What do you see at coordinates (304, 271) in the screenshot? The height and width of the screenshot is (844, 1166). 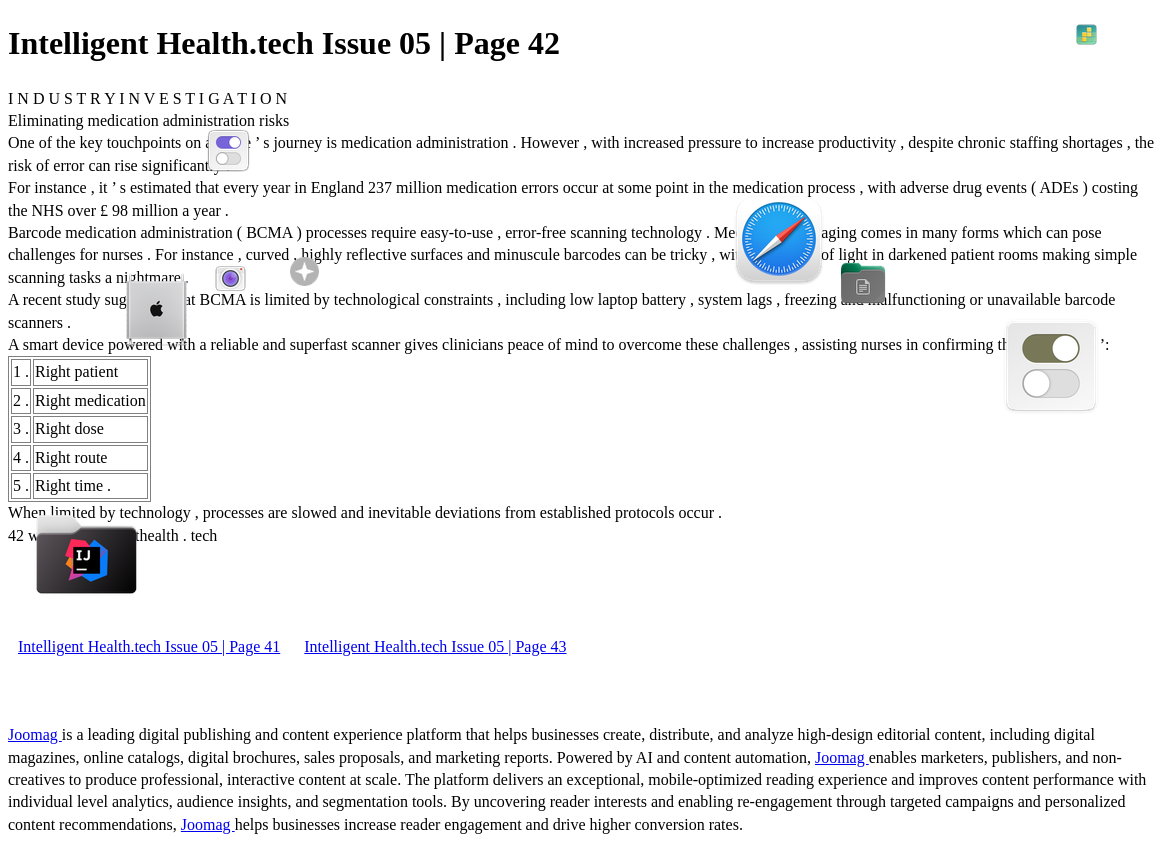 I see `remove trusted status from a bluetooth device` at bounding box center [304, 271].